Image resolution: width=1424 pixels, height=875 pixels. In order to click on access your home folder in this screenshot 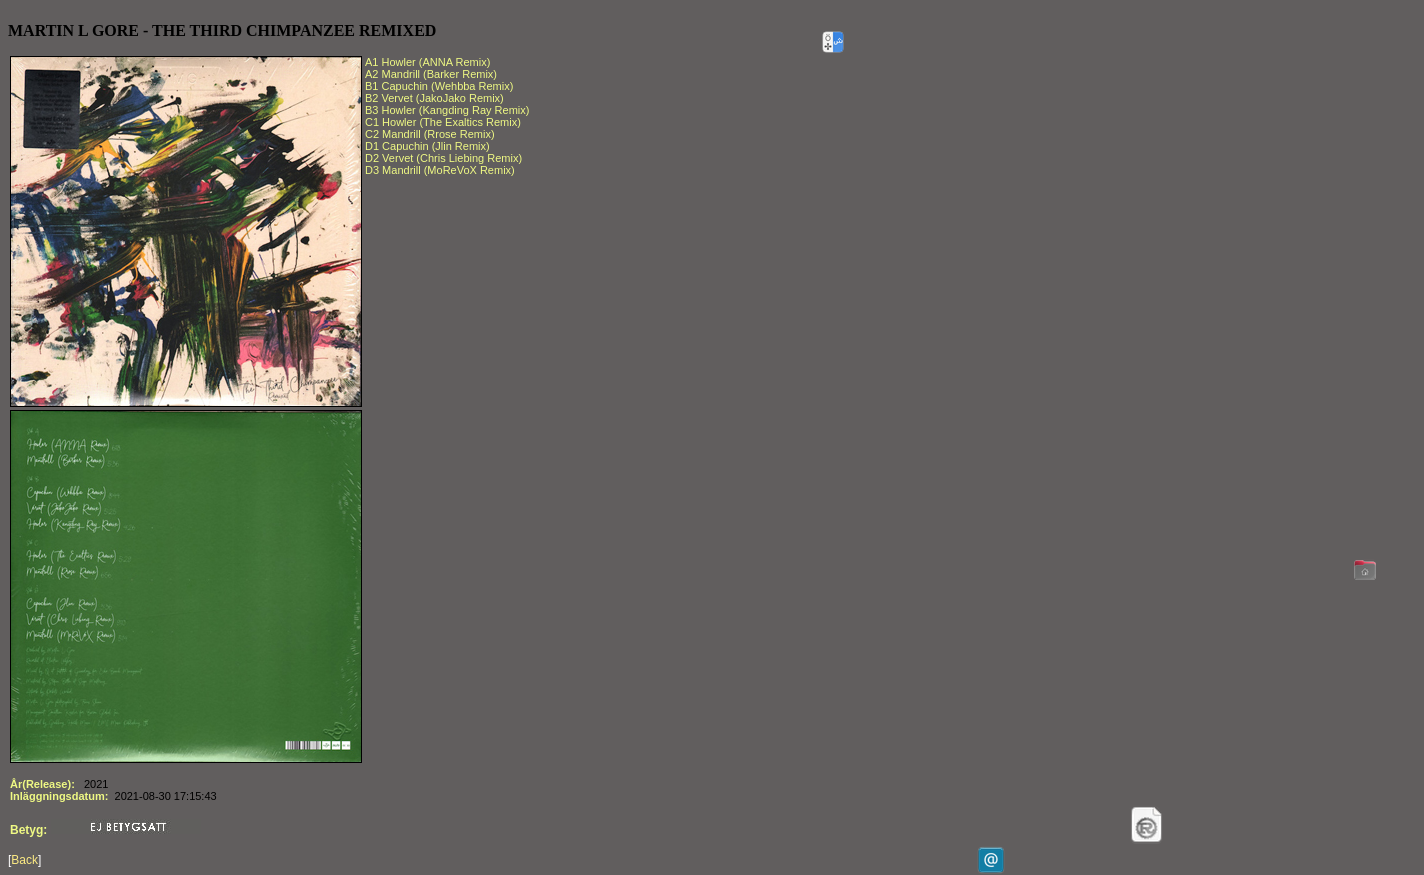, I will do `click(1365, 570)`.